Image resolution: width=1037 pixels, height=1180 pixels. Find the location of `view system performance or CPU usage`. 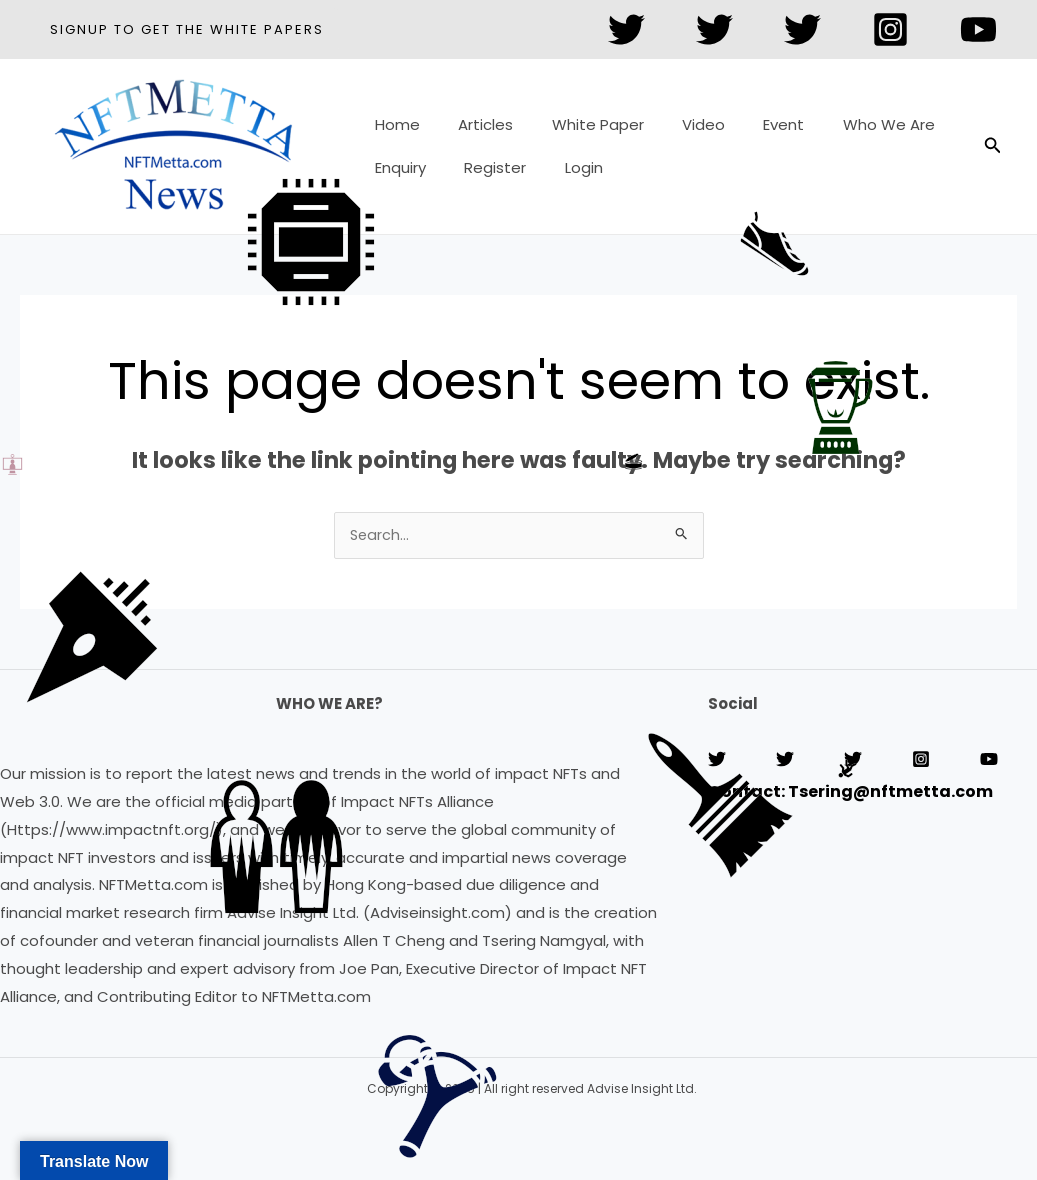

view system performance or CPU usage is located at coordinates (311, 242).